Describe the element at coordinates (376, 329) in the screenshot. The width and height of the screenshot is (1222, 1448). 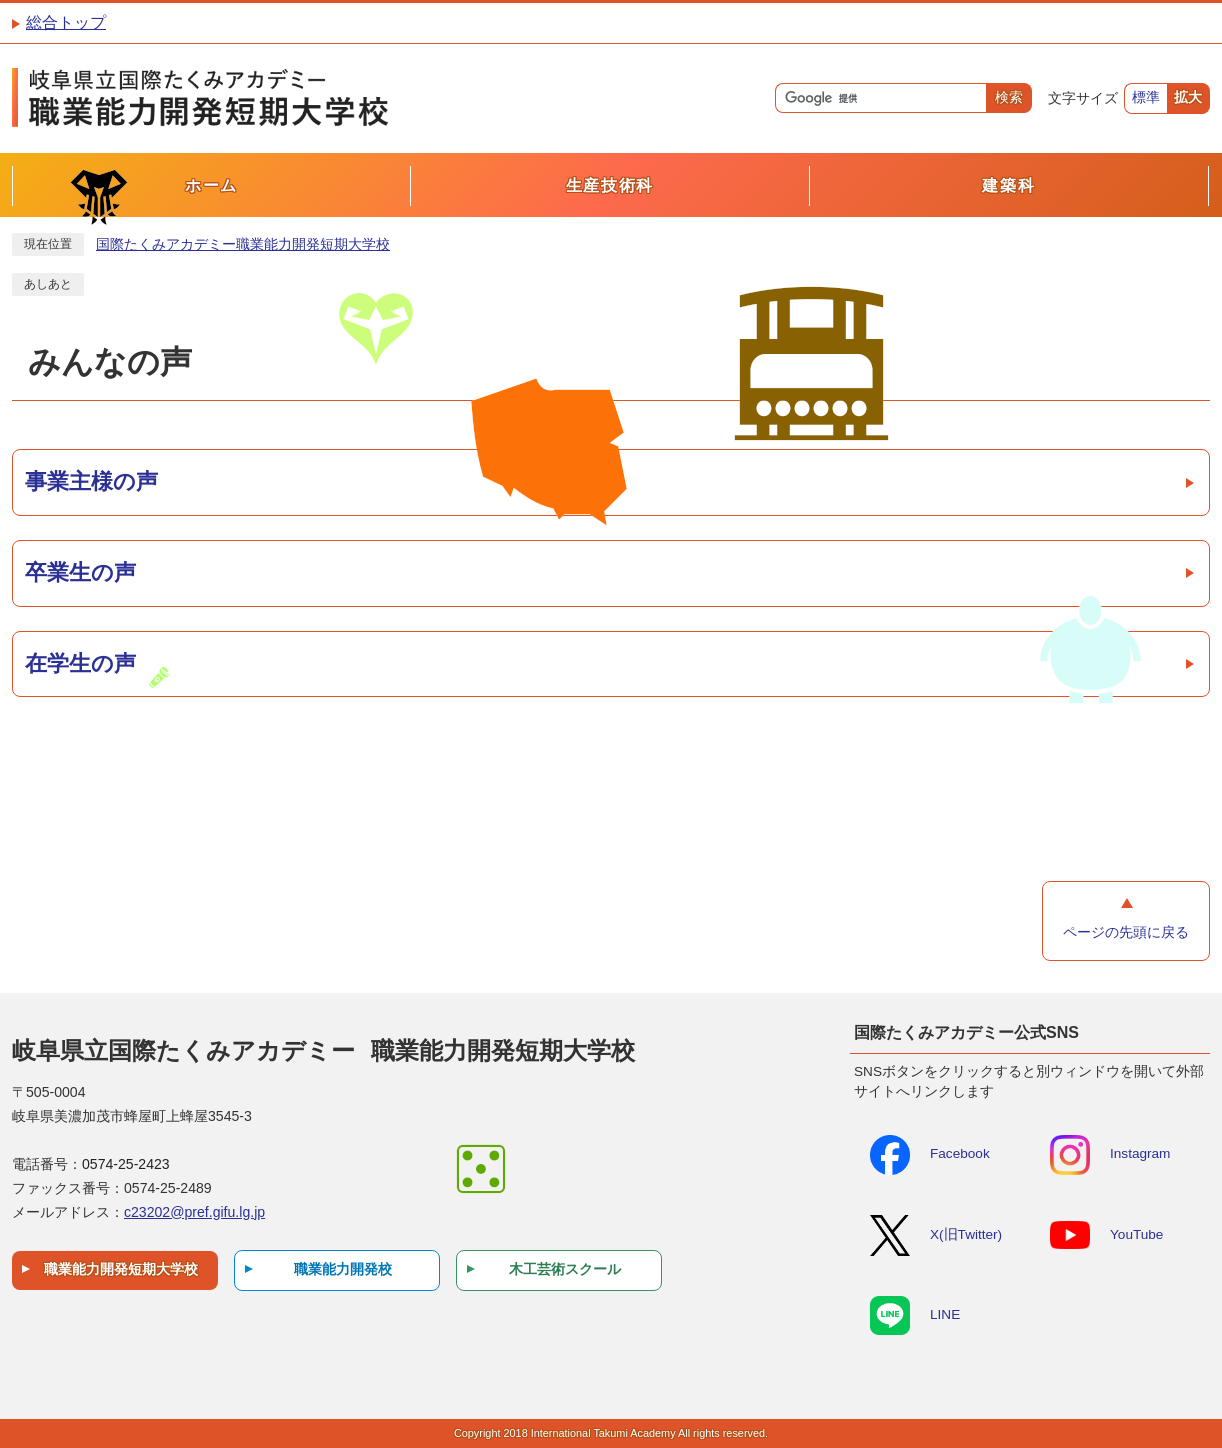
I see `centaur or mythical creature health indicator` at that location.